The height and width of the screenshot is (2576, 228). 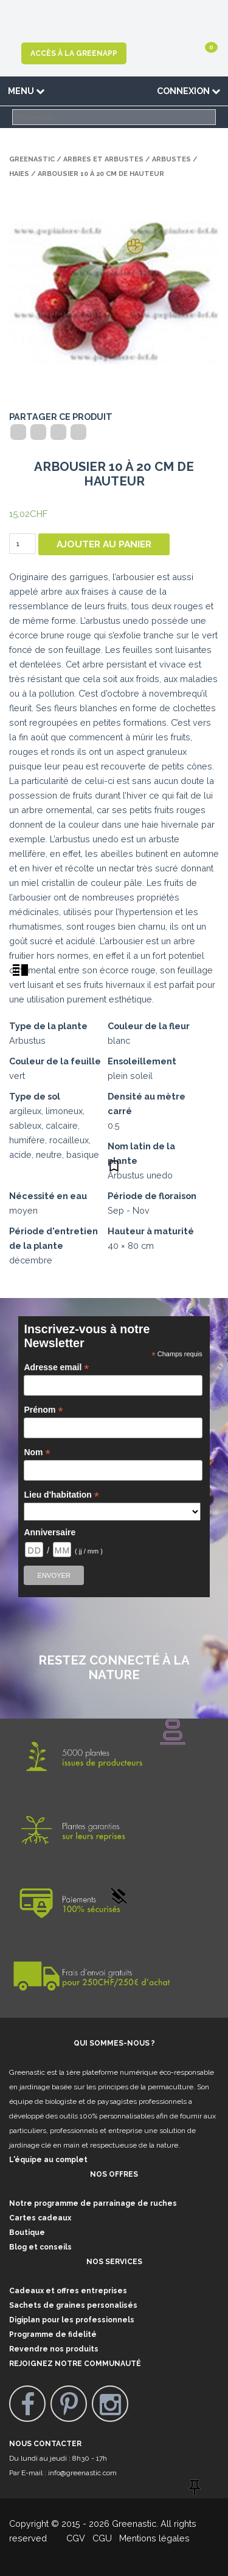 I want to click on indicates solidarity or support action, so click(x=135, y=246).